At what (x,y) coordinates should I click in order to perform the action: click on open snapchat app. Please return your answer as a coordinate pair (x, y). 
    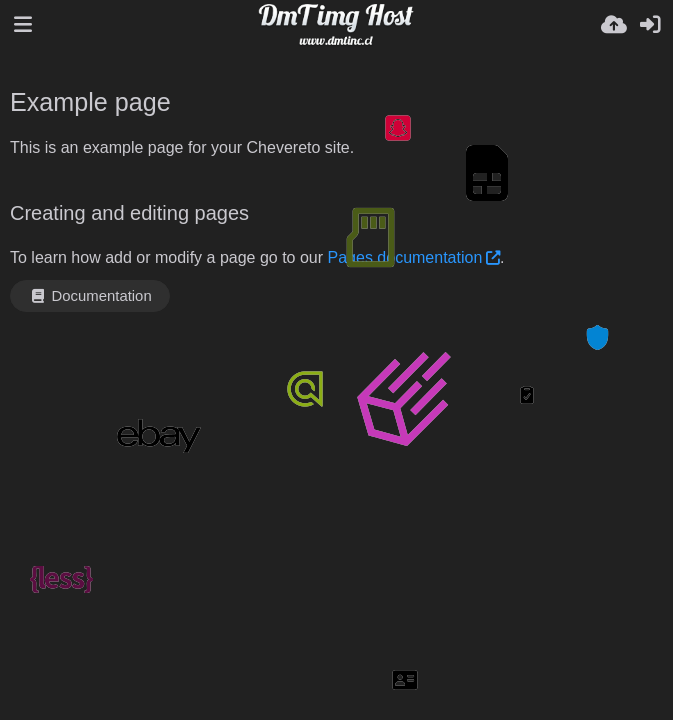
    Looking at the image, I should click on (398, 128).